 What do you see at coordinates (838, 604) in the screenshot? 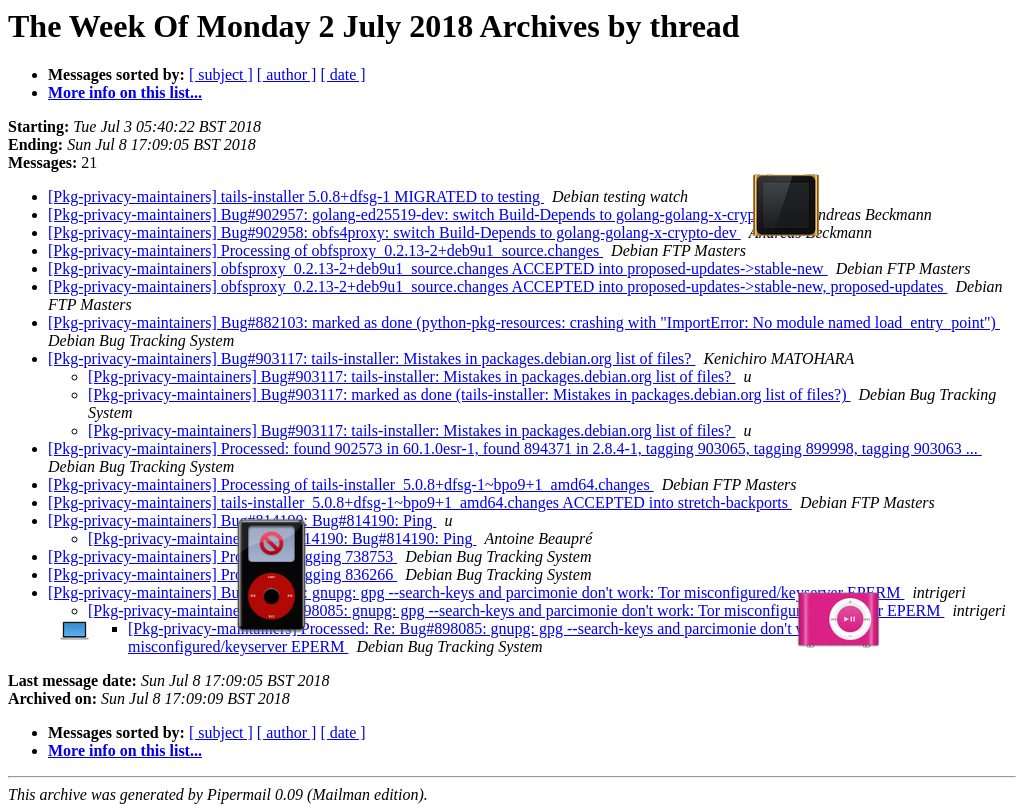
I see `iPod shuffle device connected` at bounding box center [838, 604].